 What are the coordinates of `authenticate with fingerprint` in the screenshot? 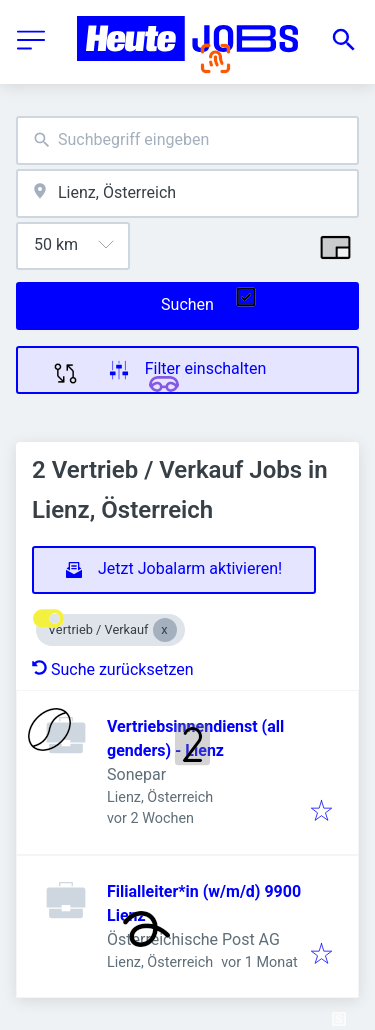 It's located at (215, 58).